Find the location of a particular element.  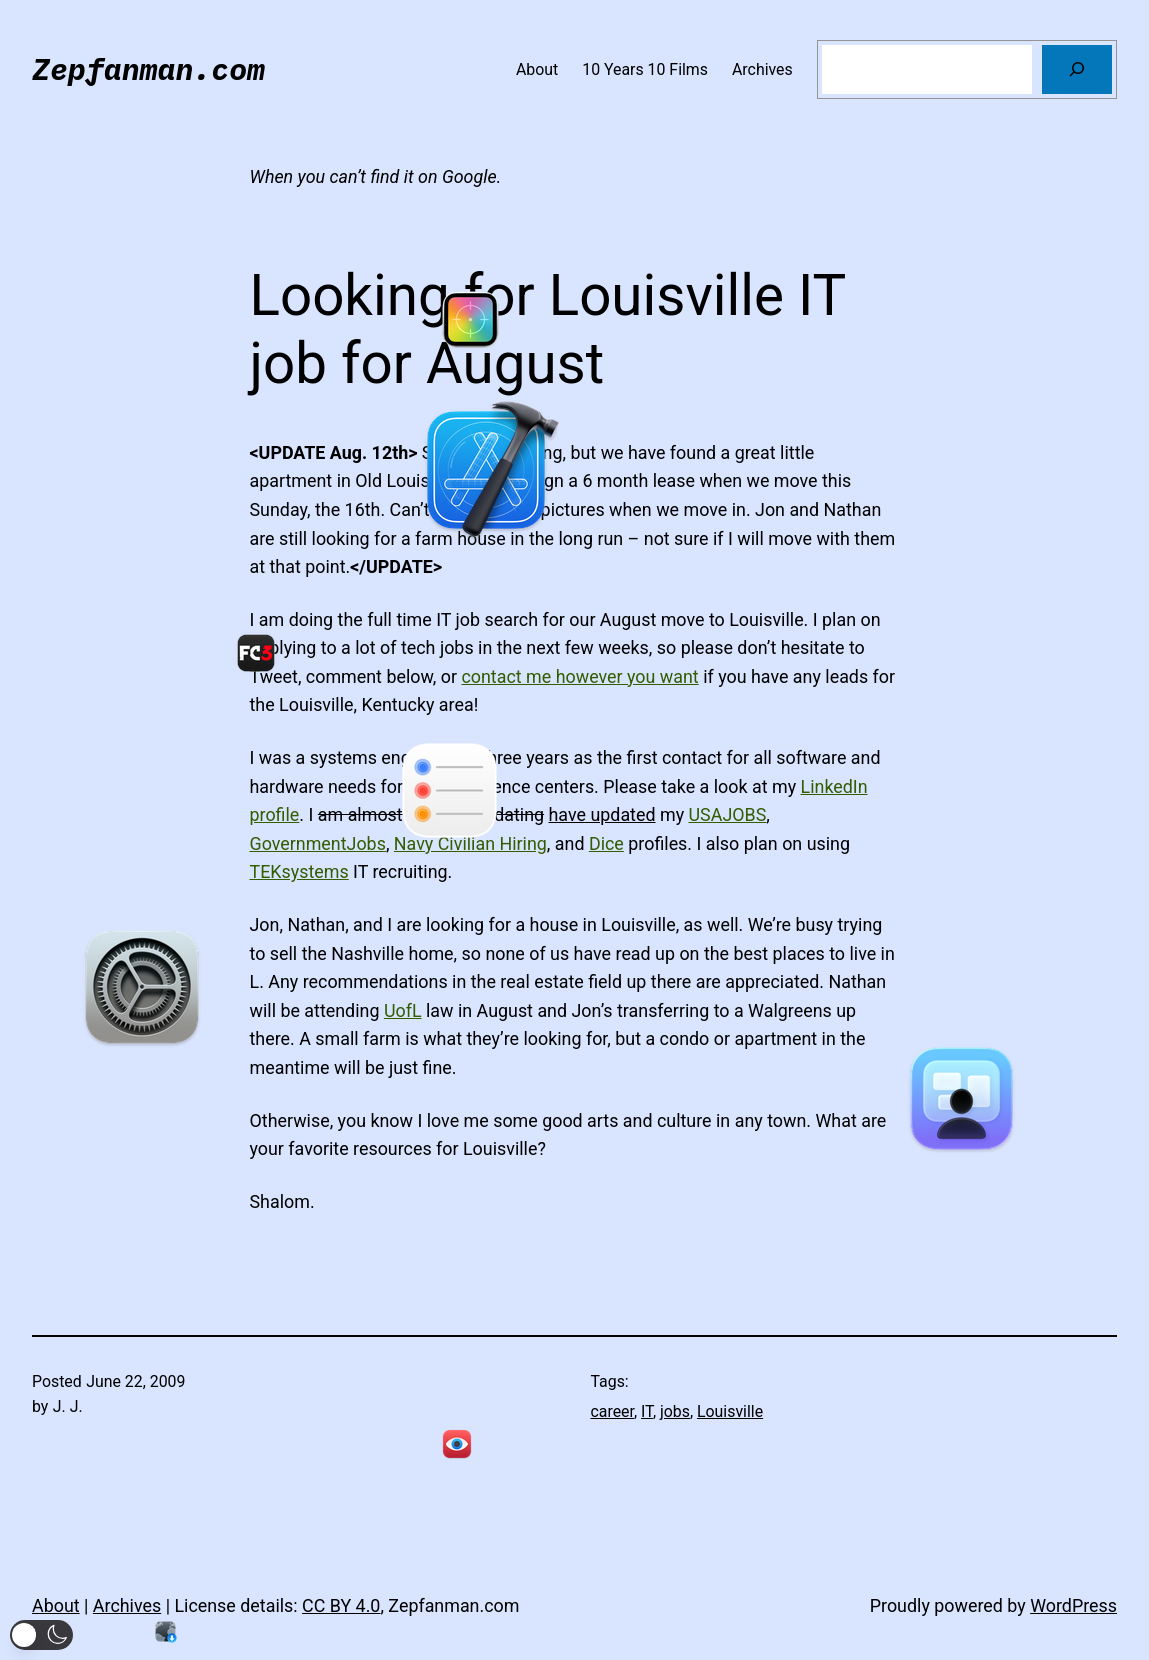

launch far cry 3 game is located at coordinates (256, 653).